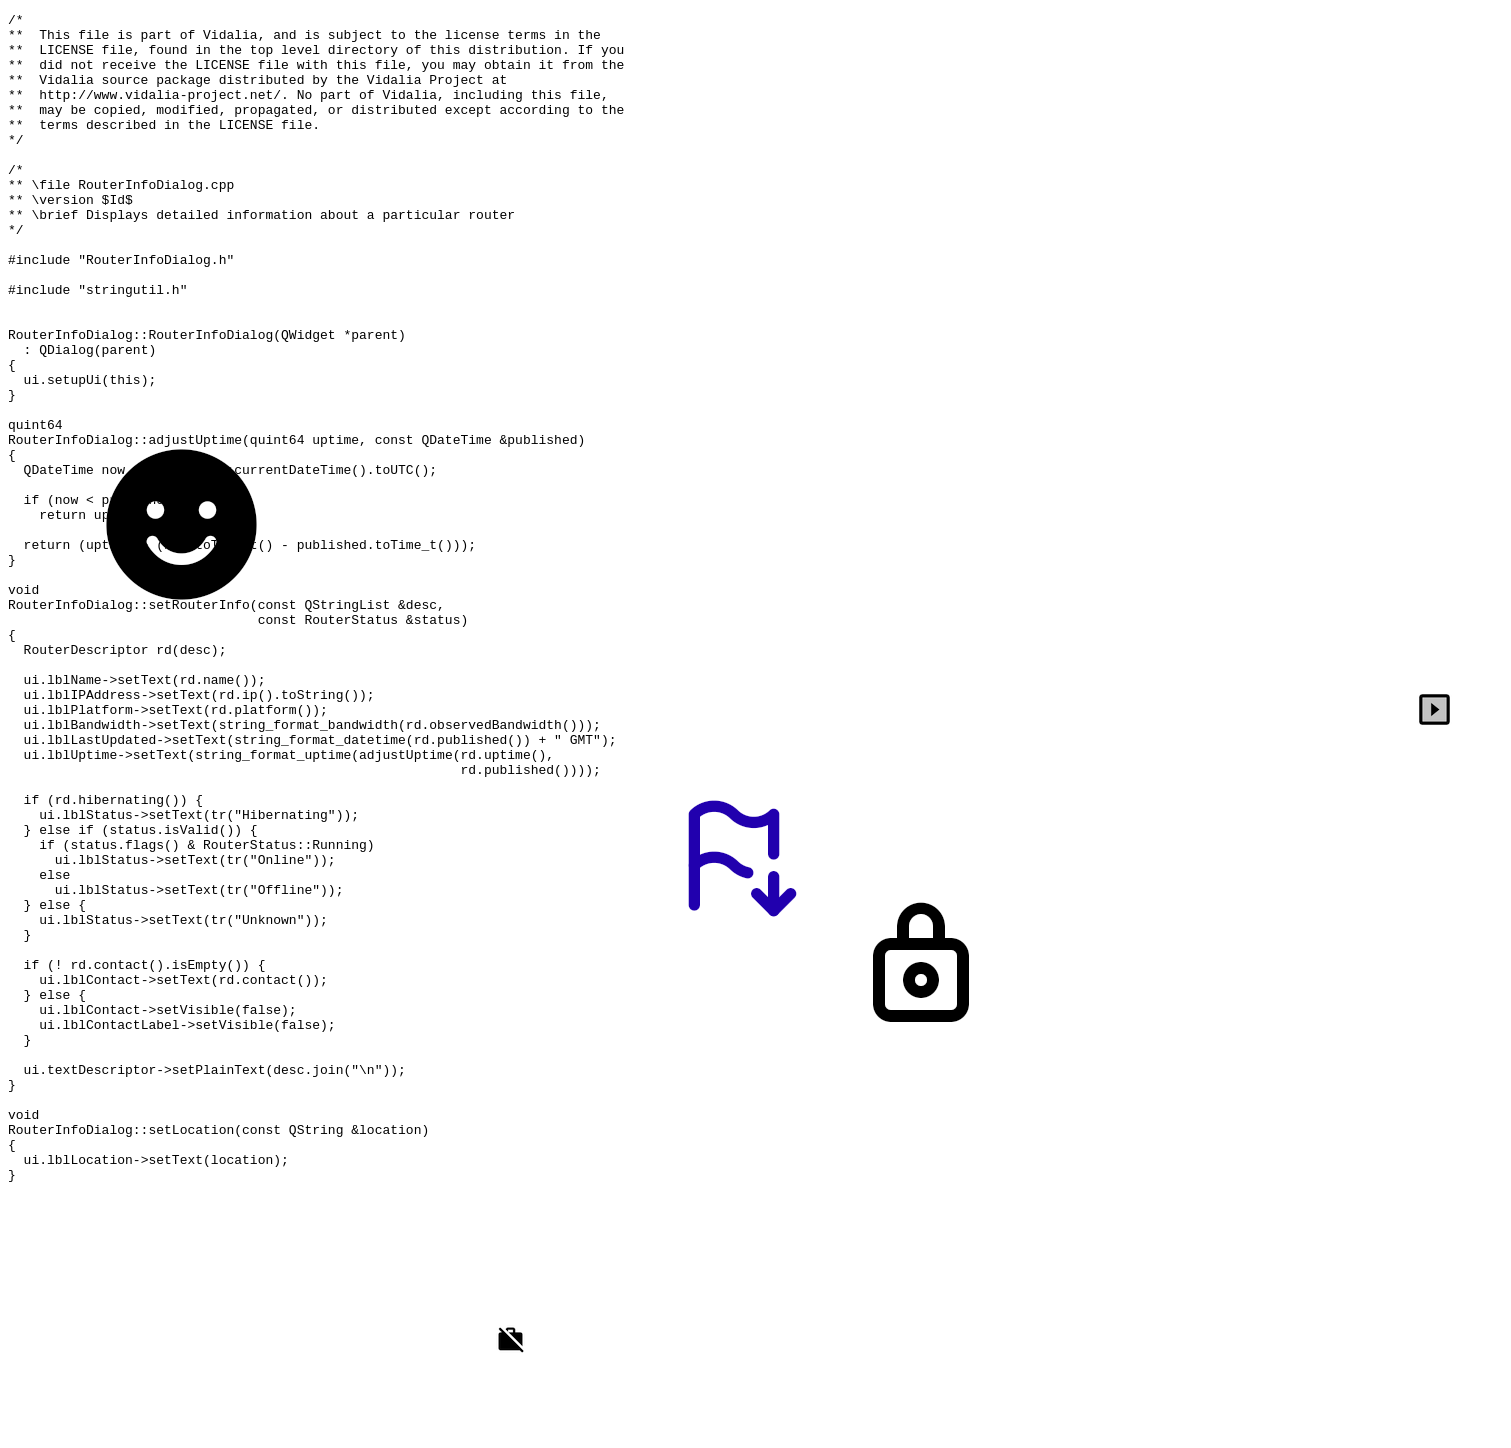 This screenshot has width=1511, height=1448. I want to click on add an emoji or reaction, so click(181, 524).